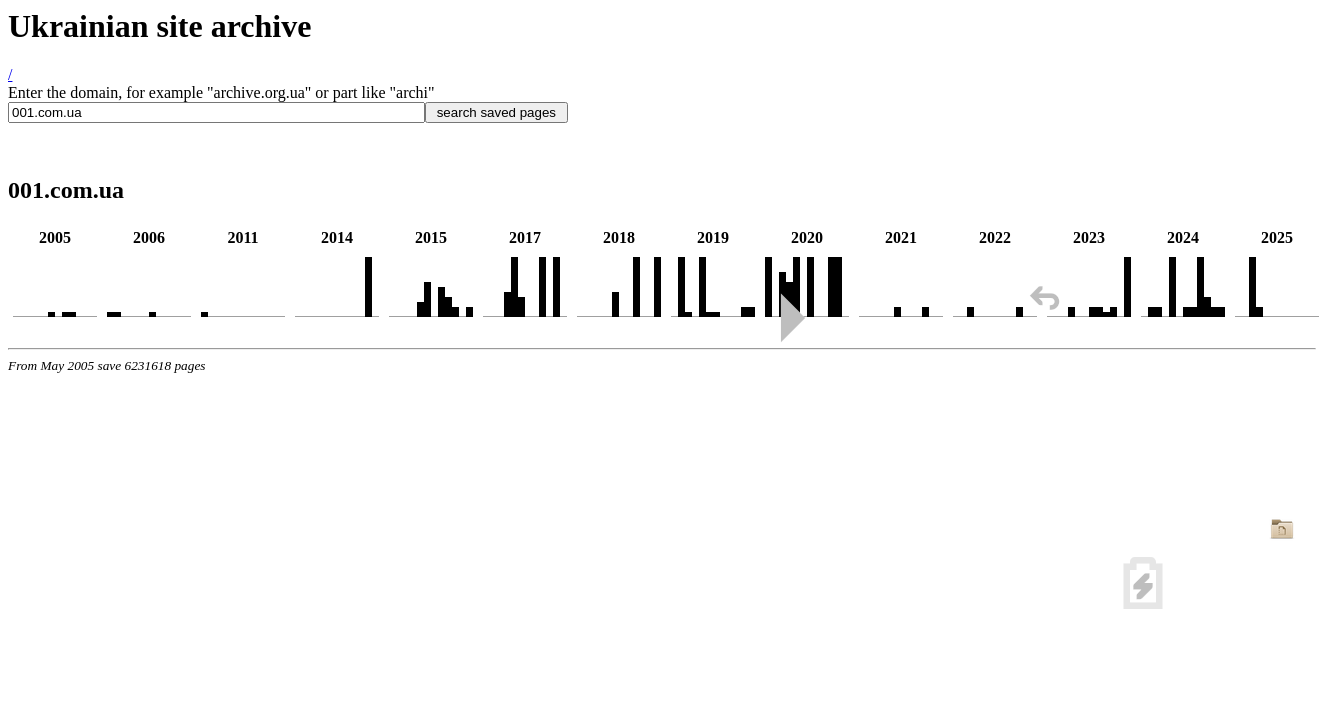 Image resolution: width=1324 pixels, height=720 pixels. What do you see at coordinates (1282, 530) in the screenshot?
I see `access your templates folder` at bounding box center [1282, 530].